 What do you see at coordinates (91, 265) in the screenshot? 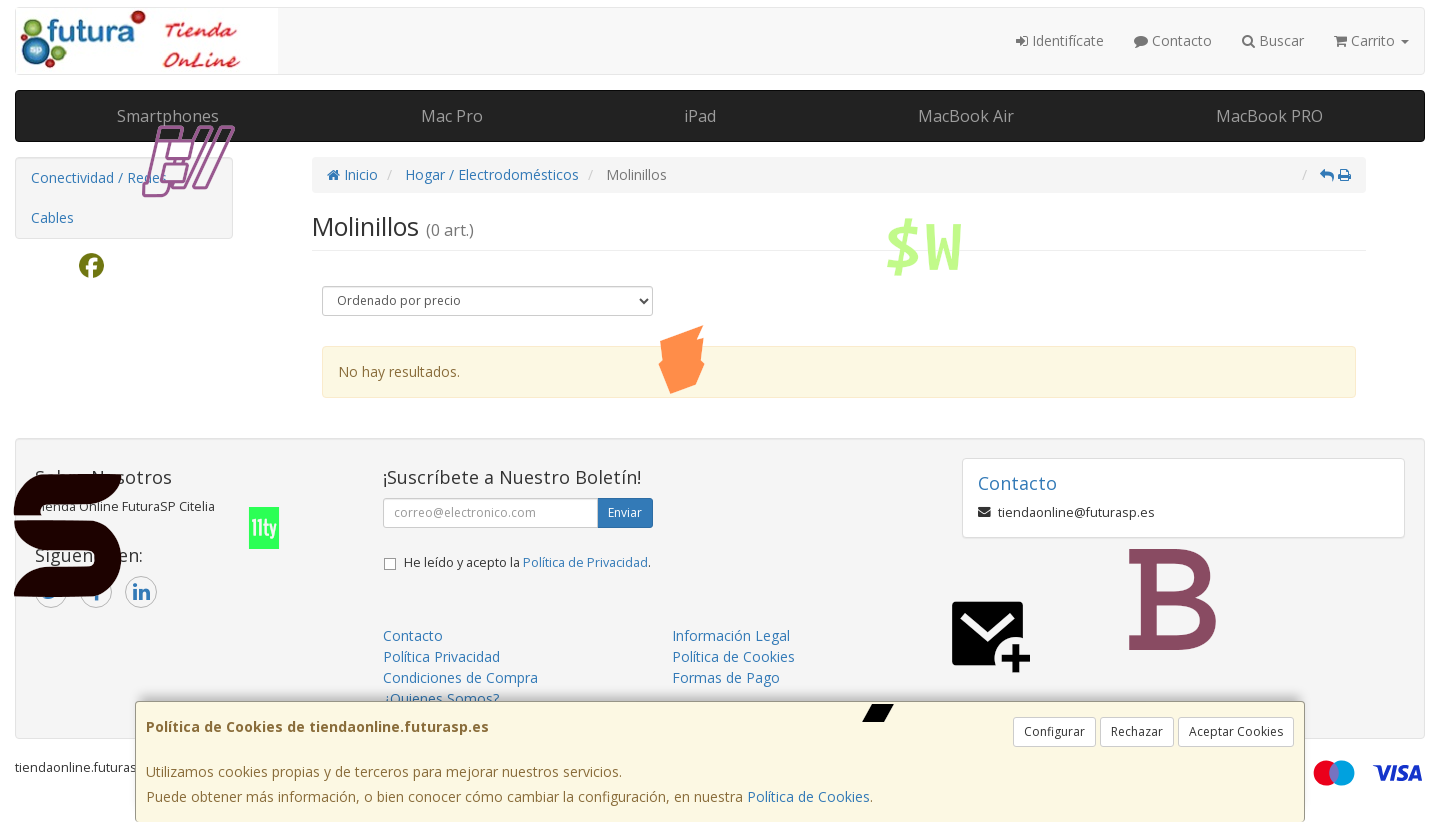
I see `open the Facebook app` at bounding box center [91, 265].